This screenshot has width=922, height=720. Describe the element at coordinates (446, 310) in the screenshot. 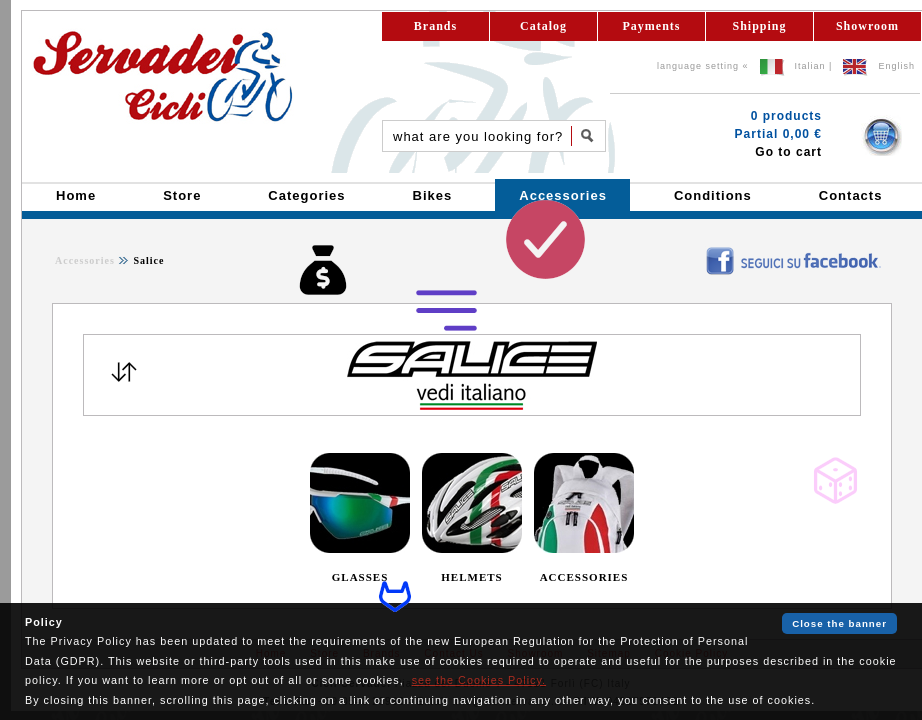

I see `open navigation menu` at that location.